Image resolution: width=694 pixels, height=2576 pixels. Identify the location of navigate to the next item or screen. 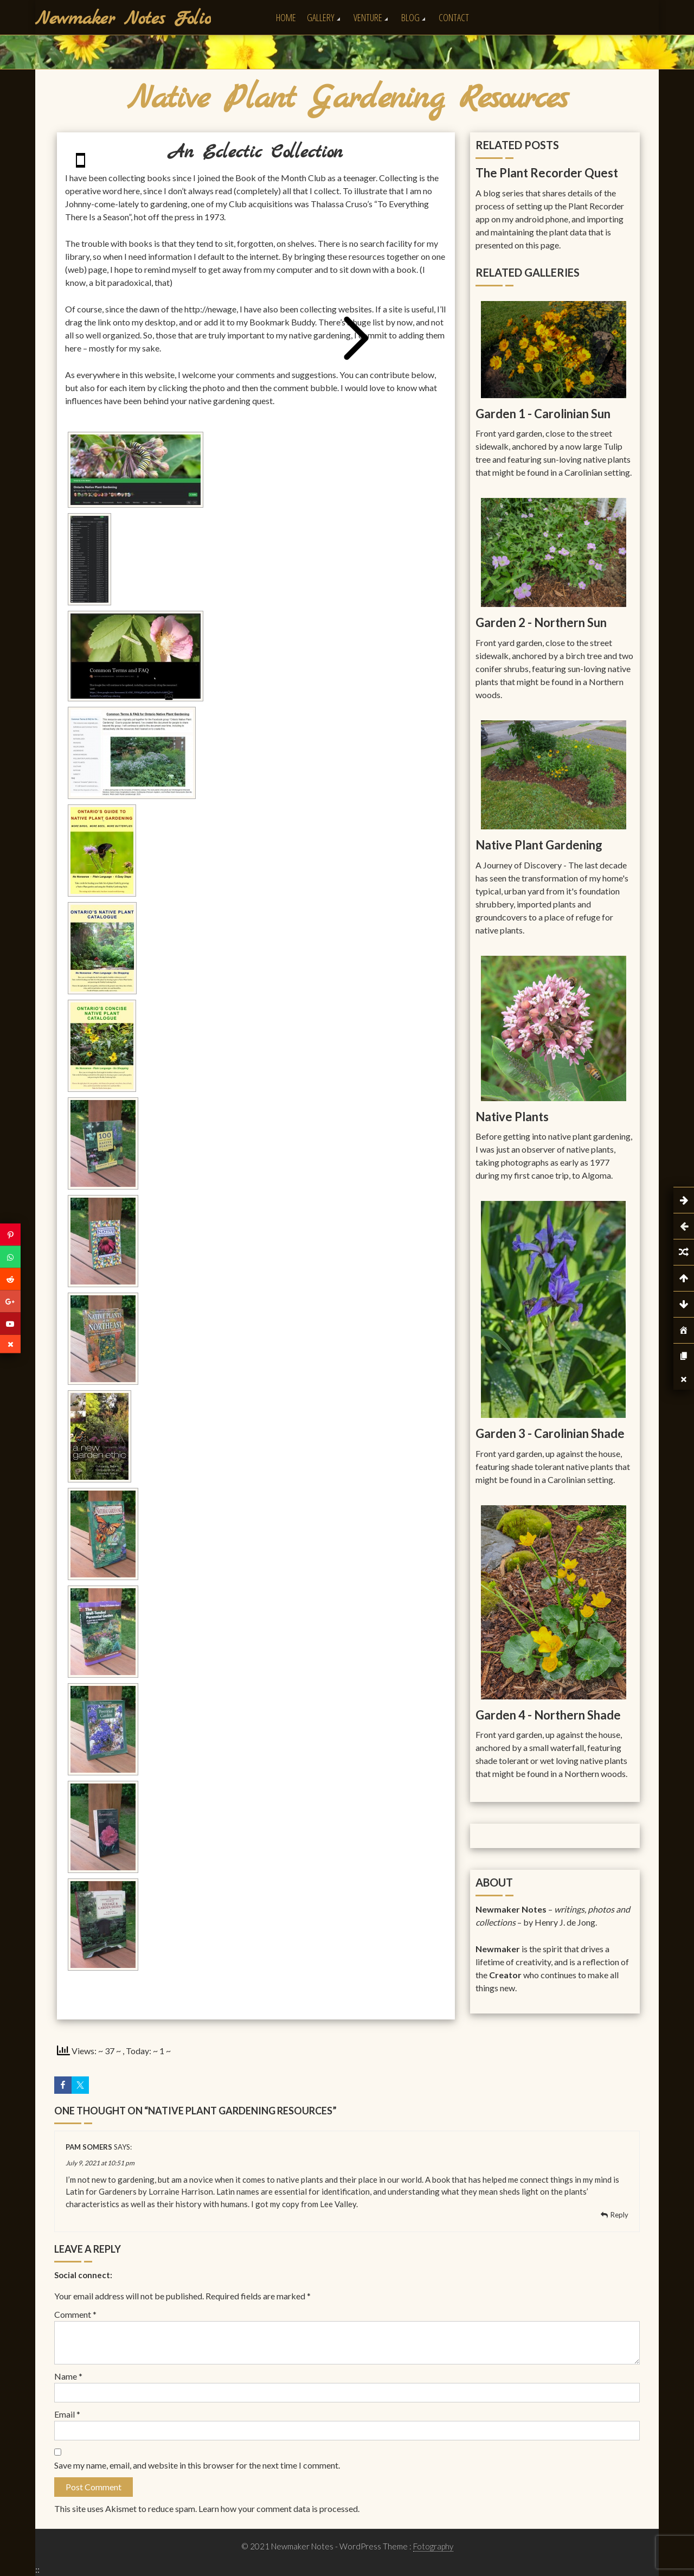
(354, 338).